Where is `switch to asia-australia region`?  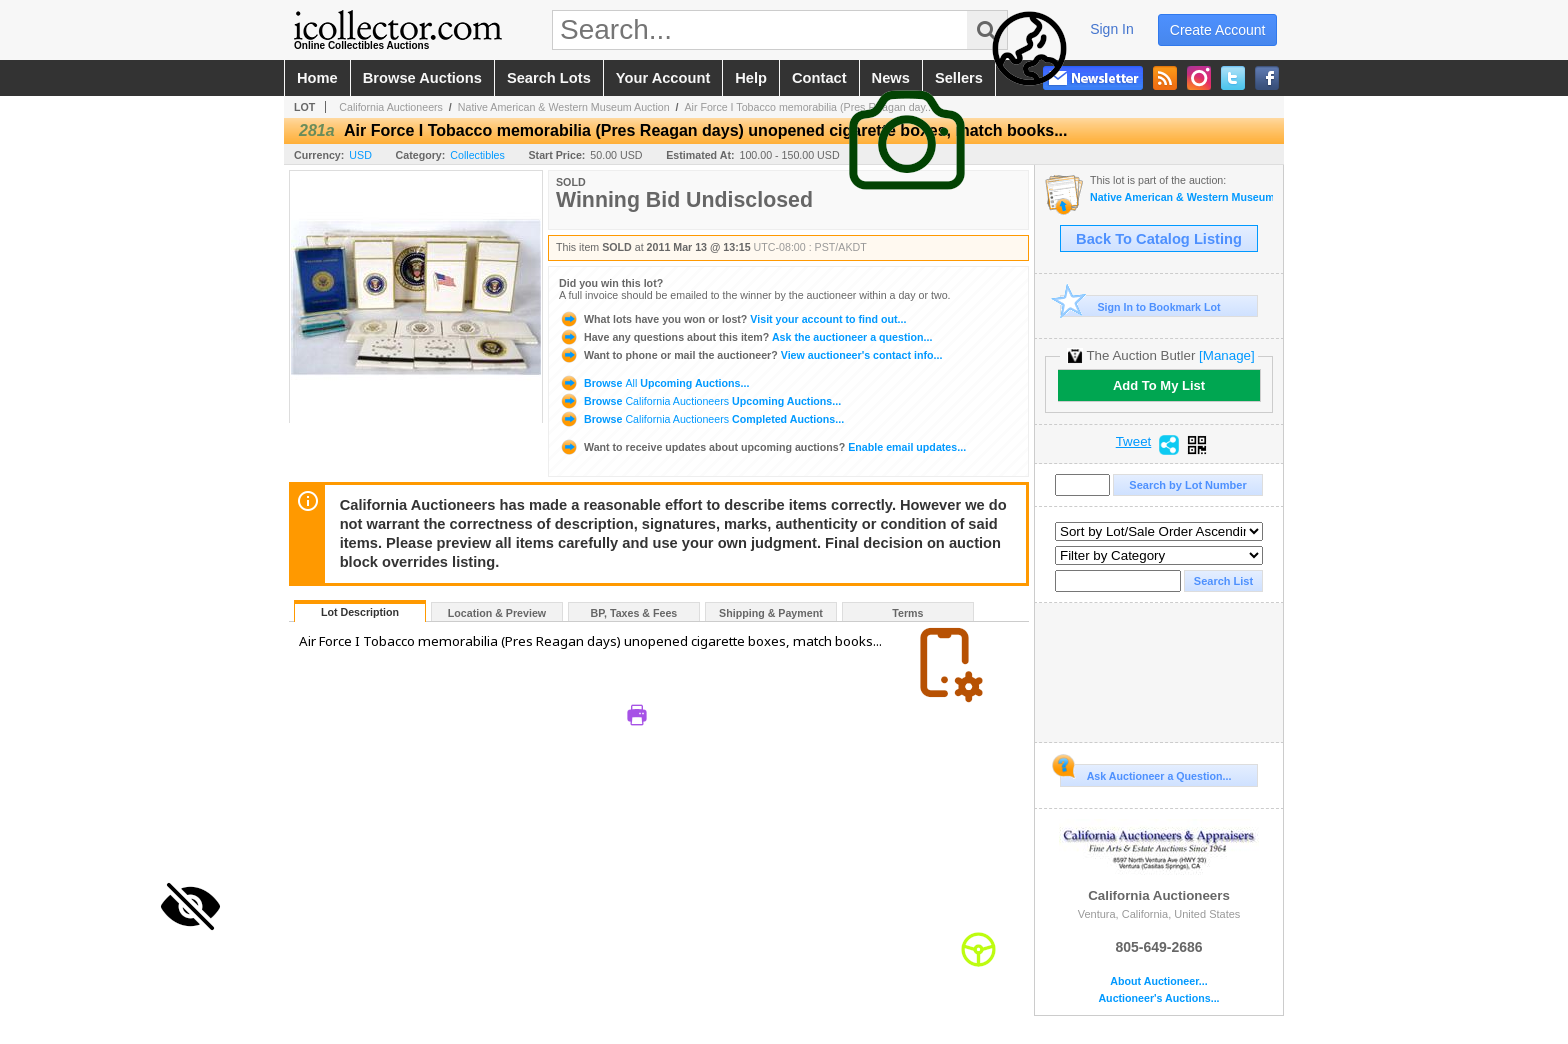
switch to asia-australia region is located at coordinates (1029, 48).